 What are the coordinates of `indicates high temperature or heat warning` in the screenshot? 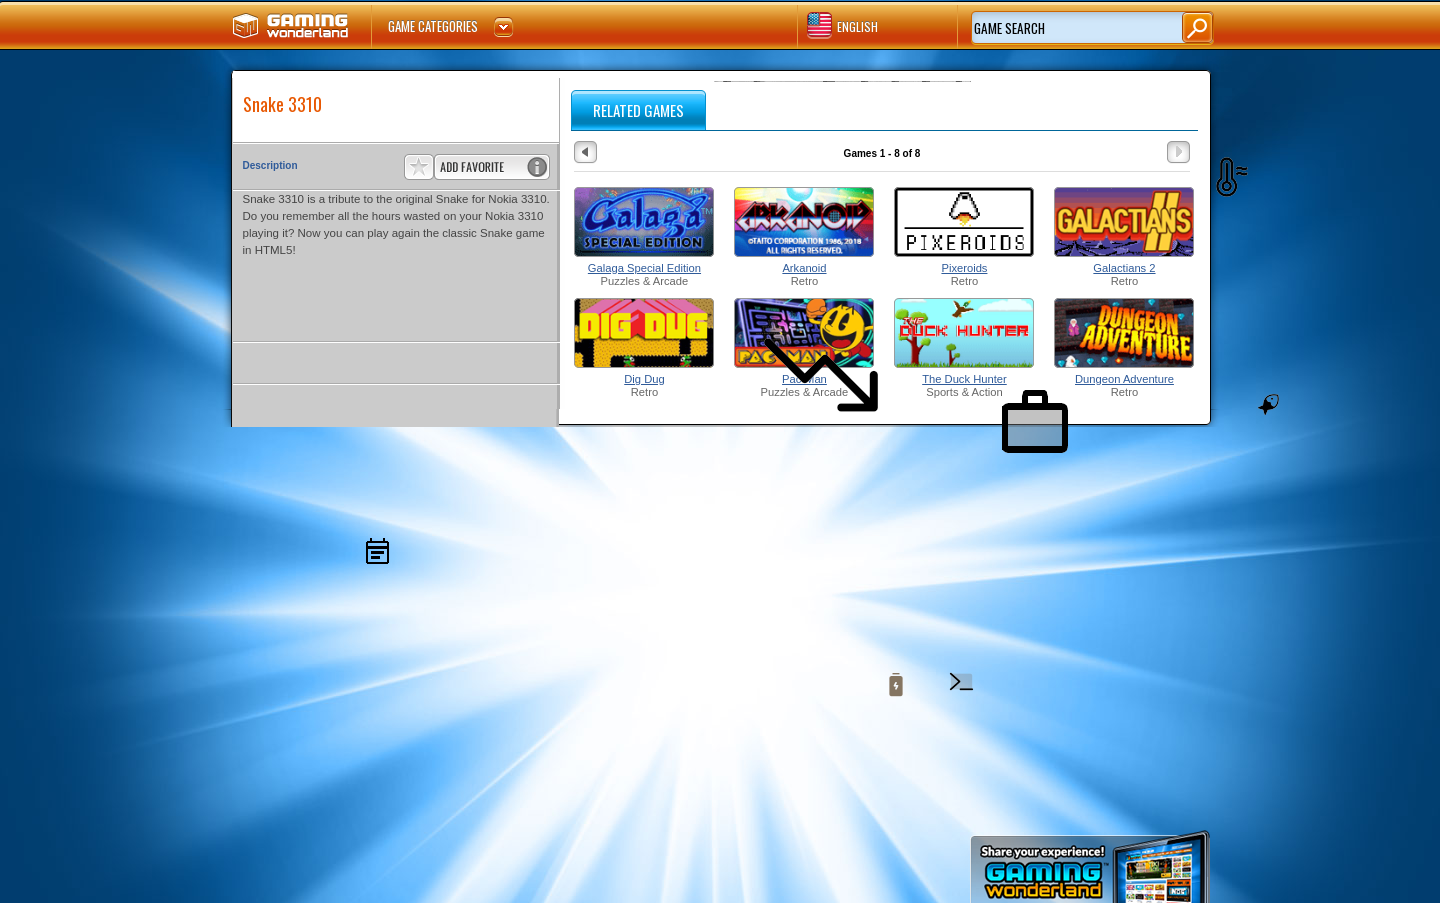 It's located at (1228, 177).